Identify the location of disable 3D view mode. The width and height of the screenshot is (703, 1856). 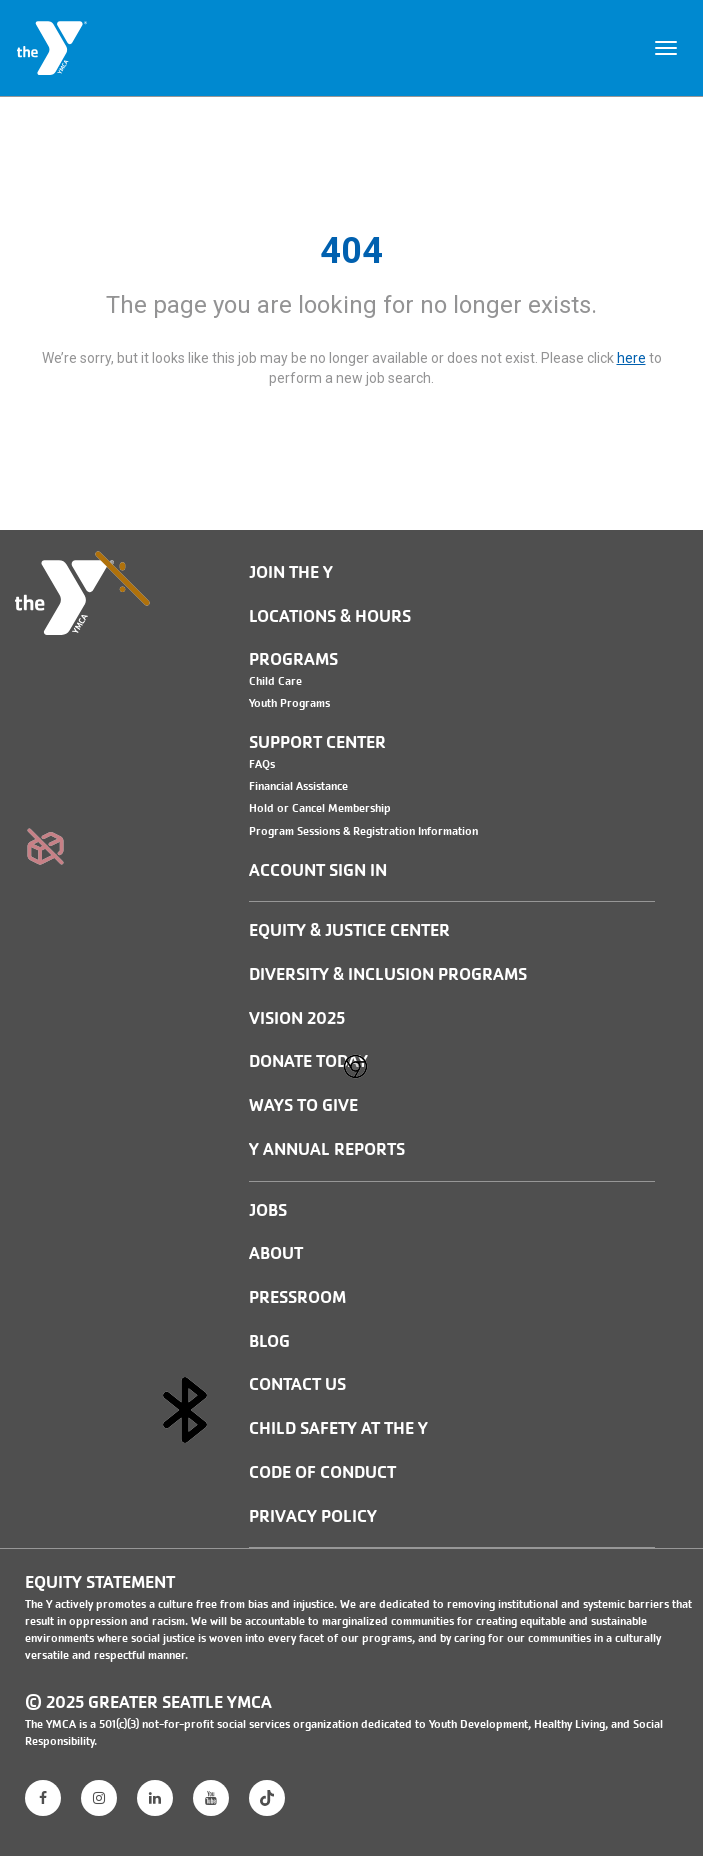
(45, 846).